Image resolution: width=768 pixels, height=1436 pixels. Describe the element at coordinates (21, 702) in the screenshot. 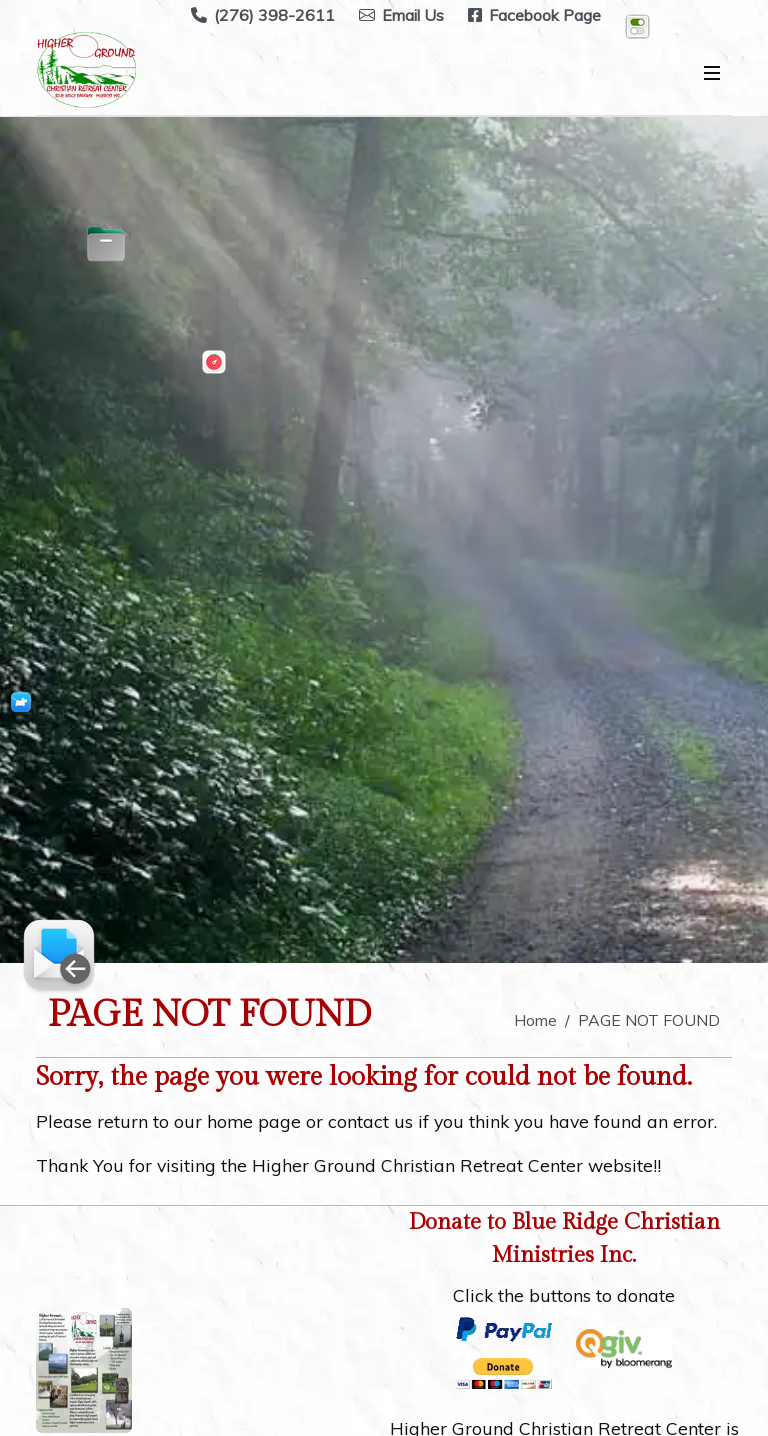

I see `launch xfce desktop environment` at that location.